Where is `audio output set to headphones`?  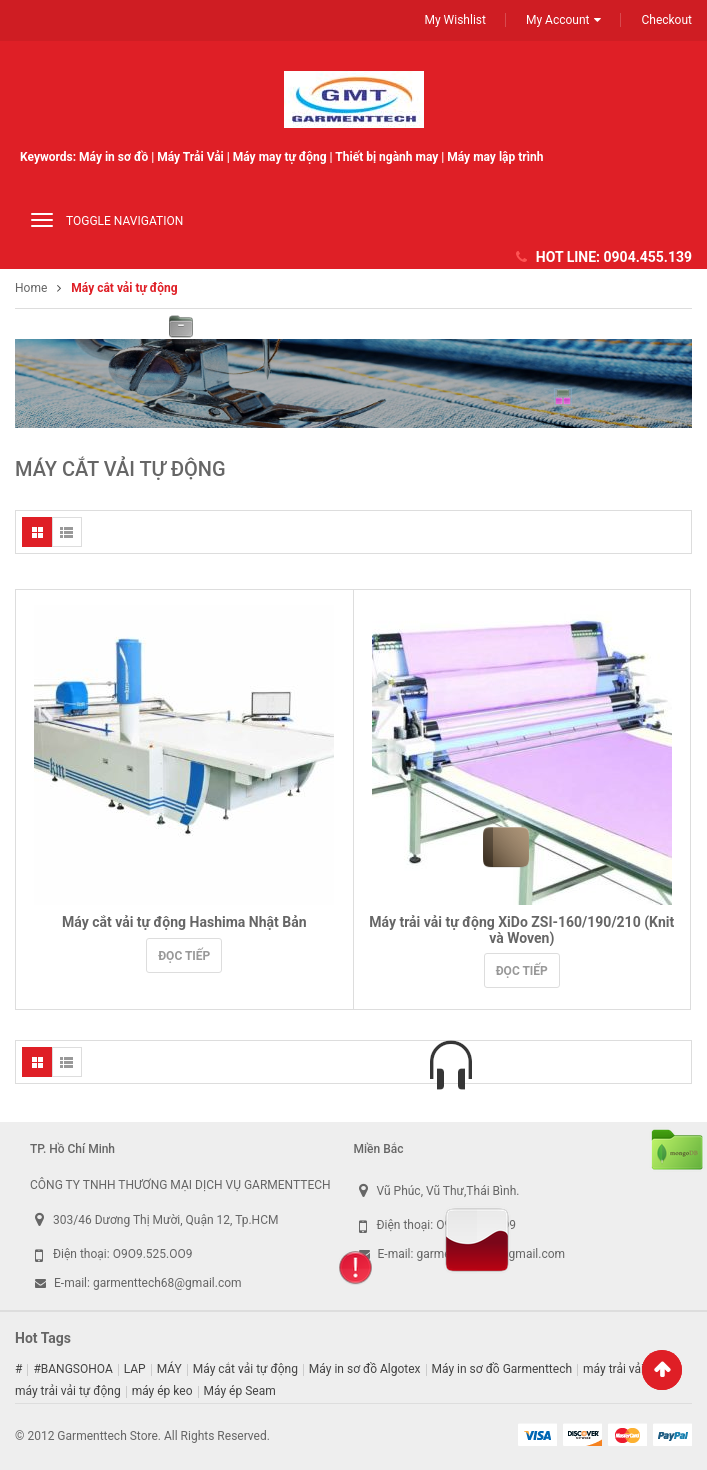
audio output set to headphones is located at coordinates (451, 1065).